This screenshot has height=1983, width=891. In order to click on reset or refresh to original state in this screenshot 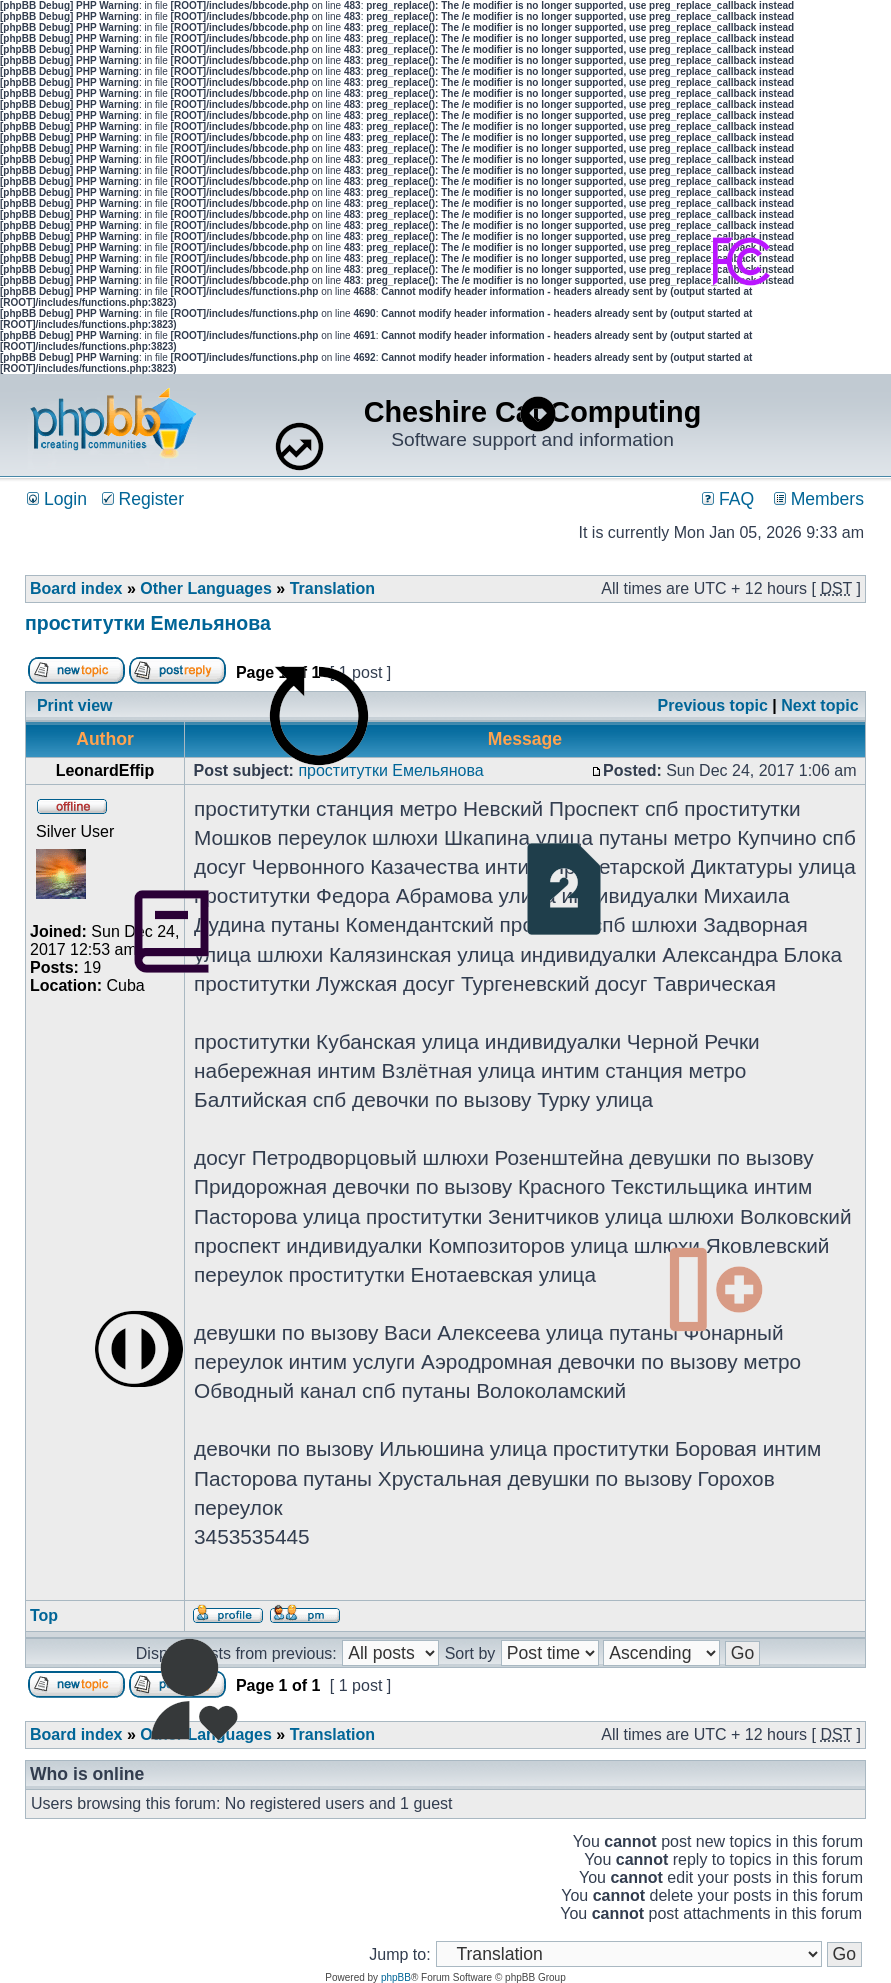, I will do `click(319, 716)`.